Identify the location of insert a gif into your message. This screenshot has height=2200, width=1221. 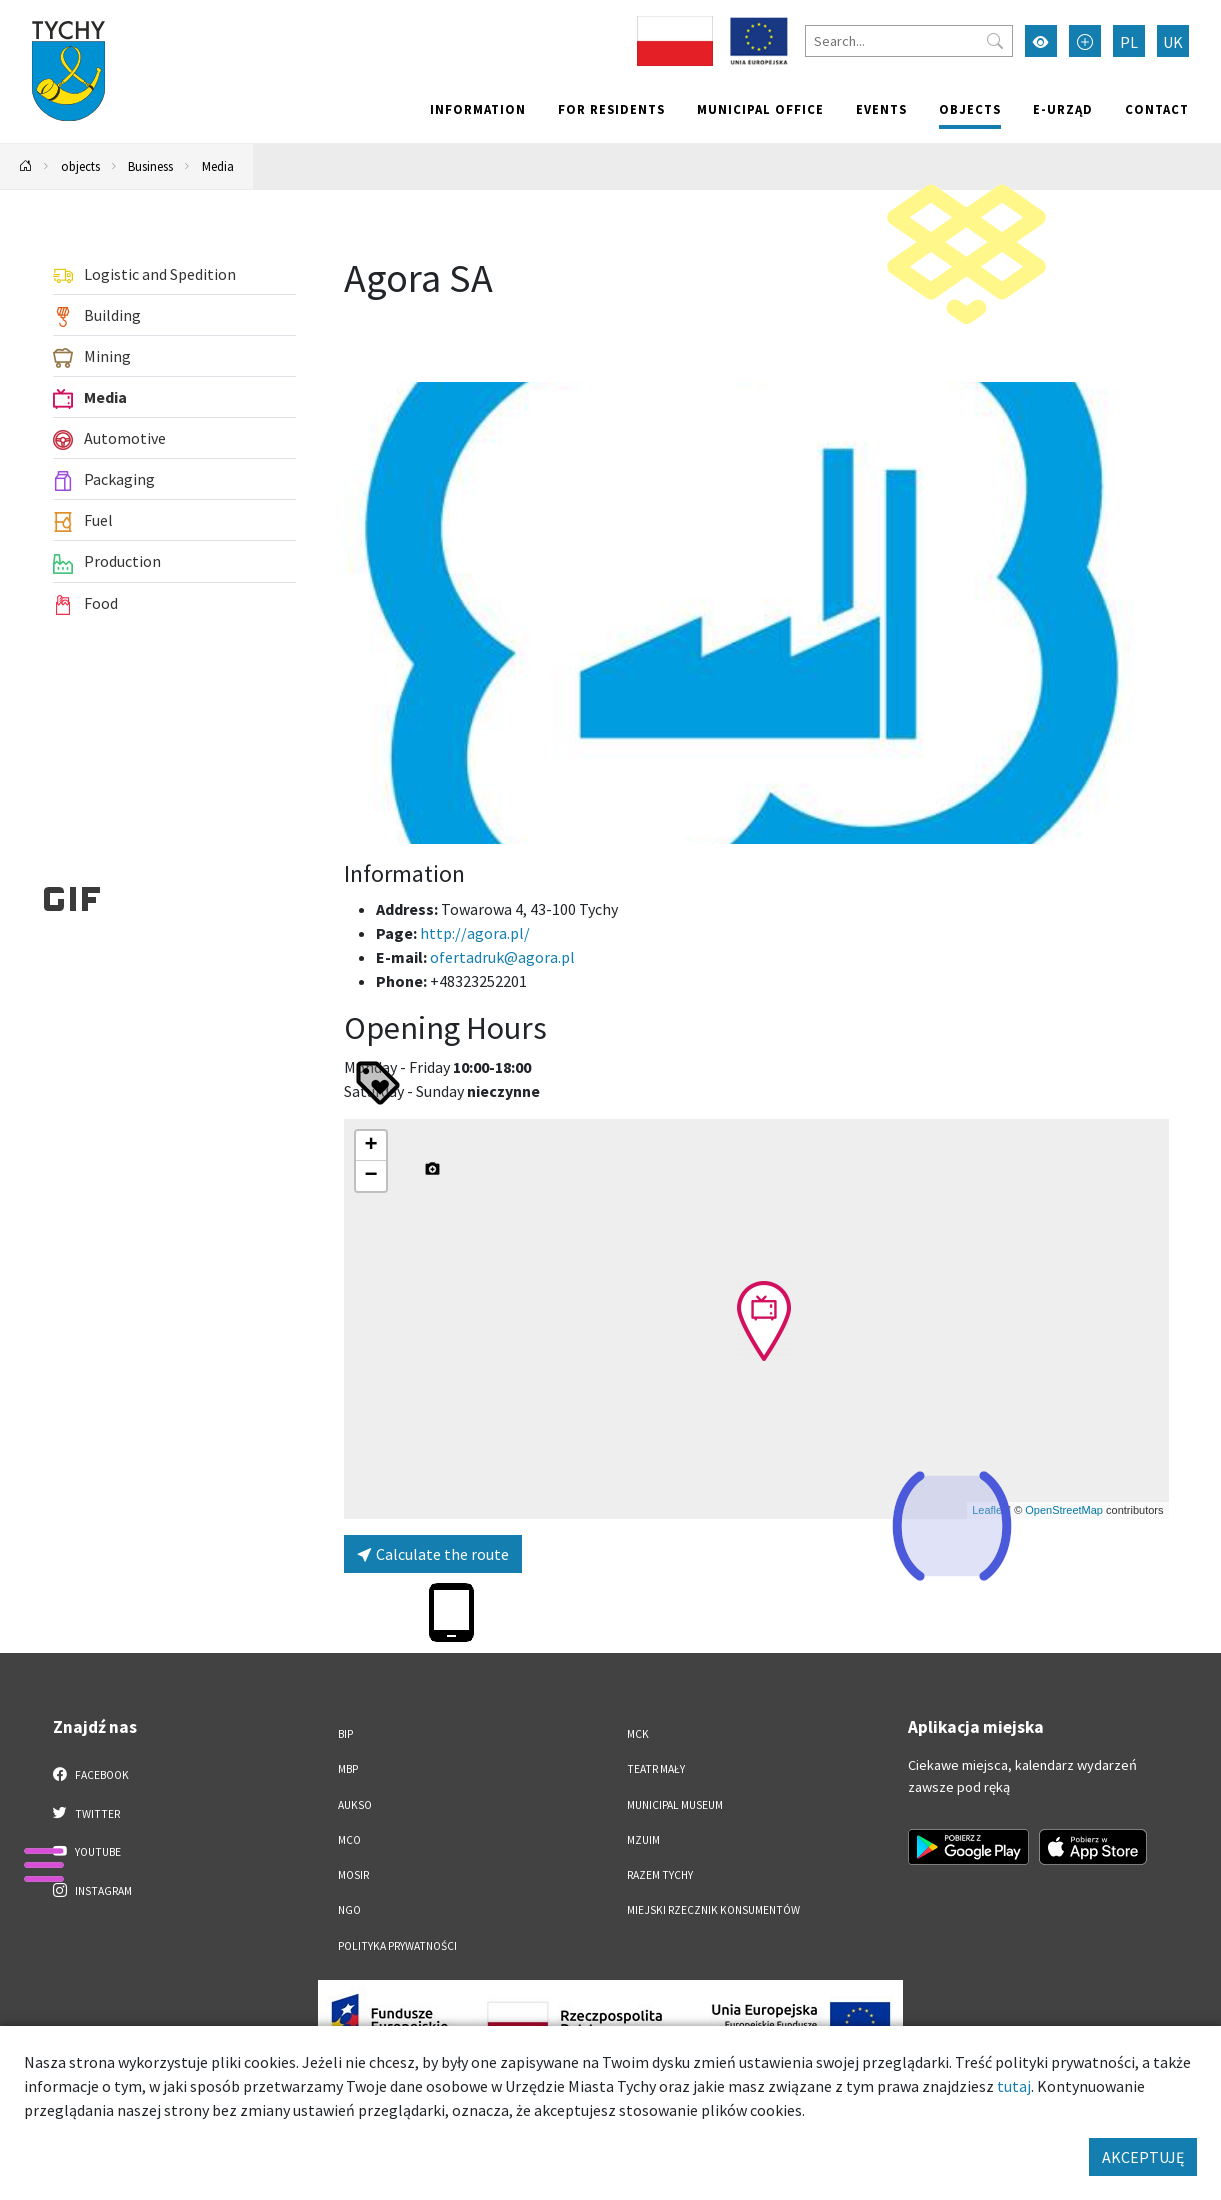
(72, 899).